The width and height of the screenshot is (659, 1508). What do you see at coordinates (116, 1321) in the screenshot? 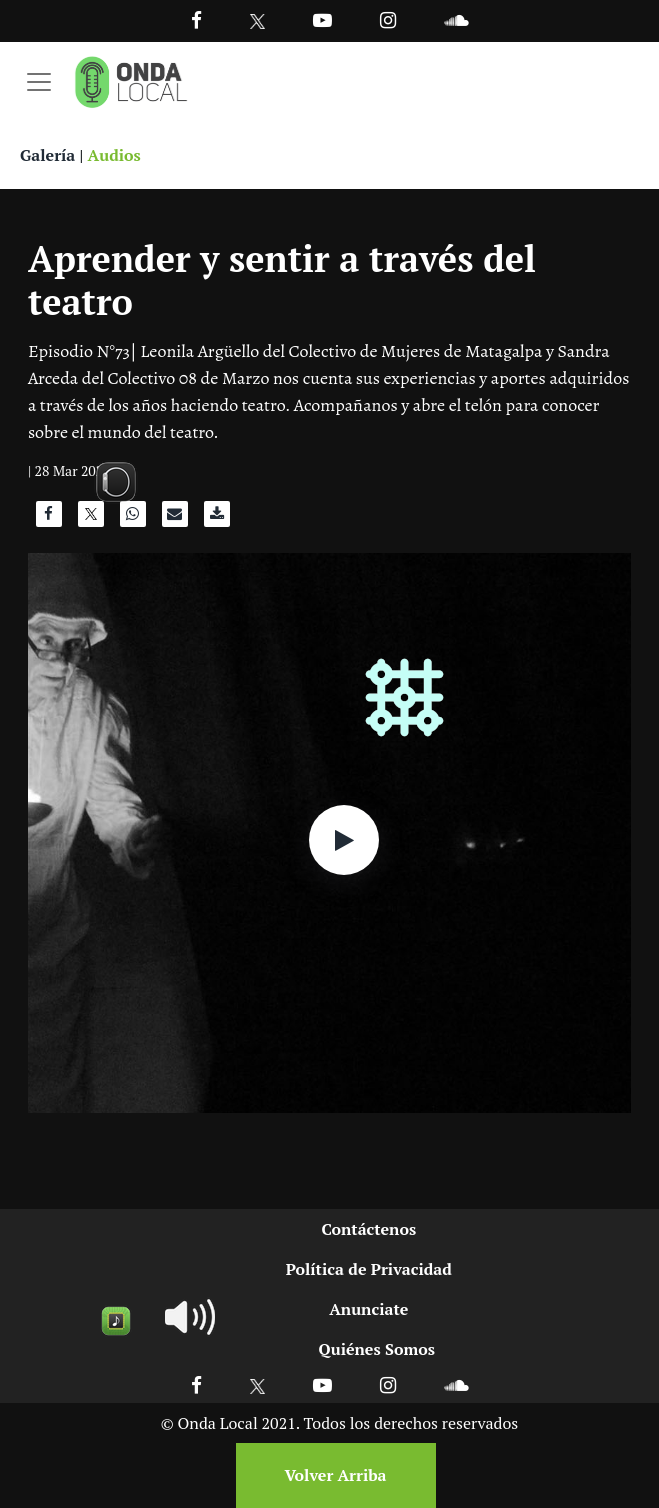
I see `audio card or sound hardware device` at bounding box center [116, 1321].